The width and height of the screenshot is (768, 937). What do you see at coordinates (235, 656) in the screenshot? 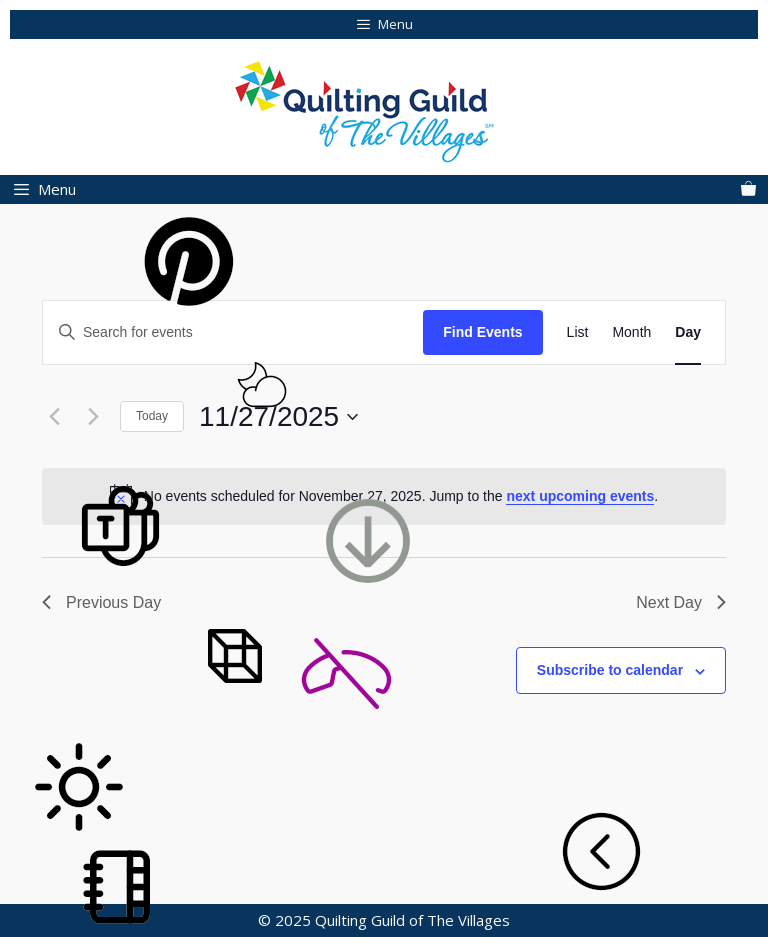
I see `view 3D model or object` at bounding box center [235, 656].